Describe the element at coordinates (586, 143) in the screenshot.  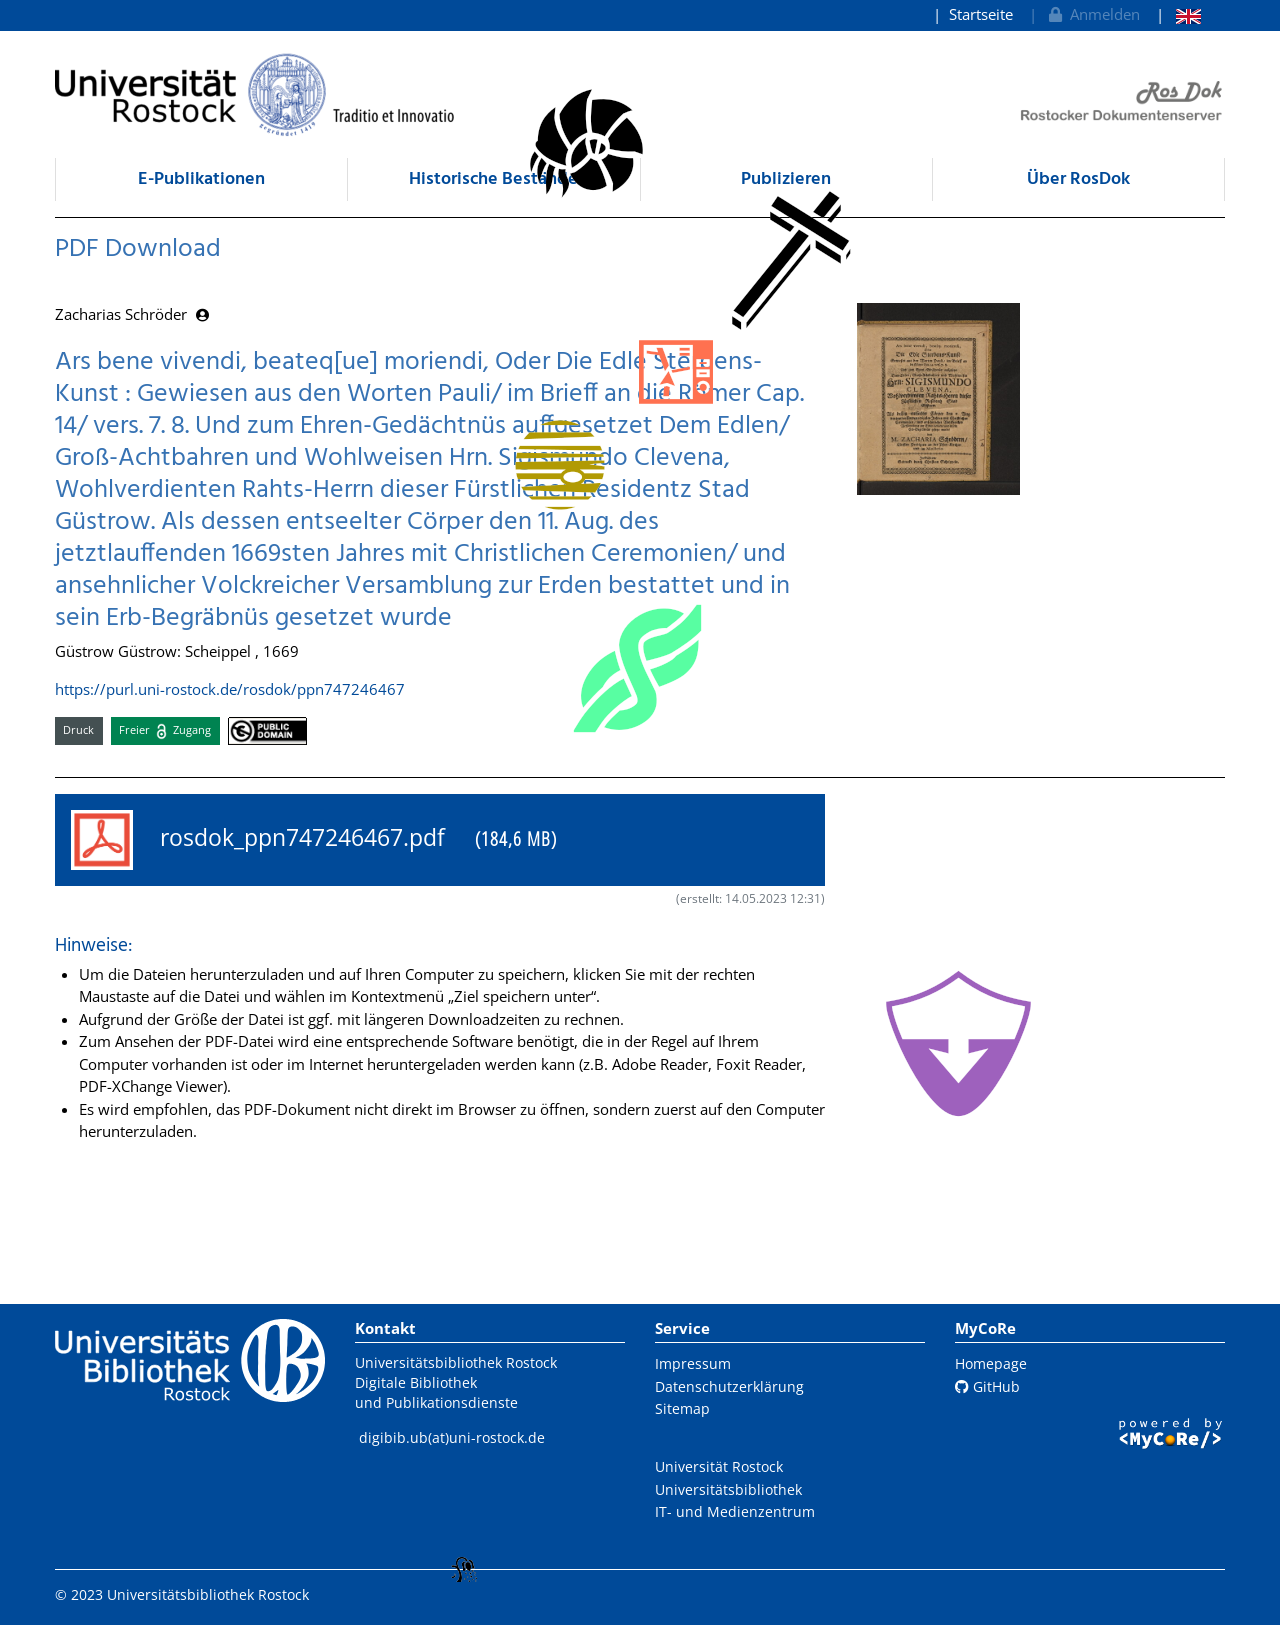
I see `nautilus shell icon for marine or ocean-themed content` at that location.